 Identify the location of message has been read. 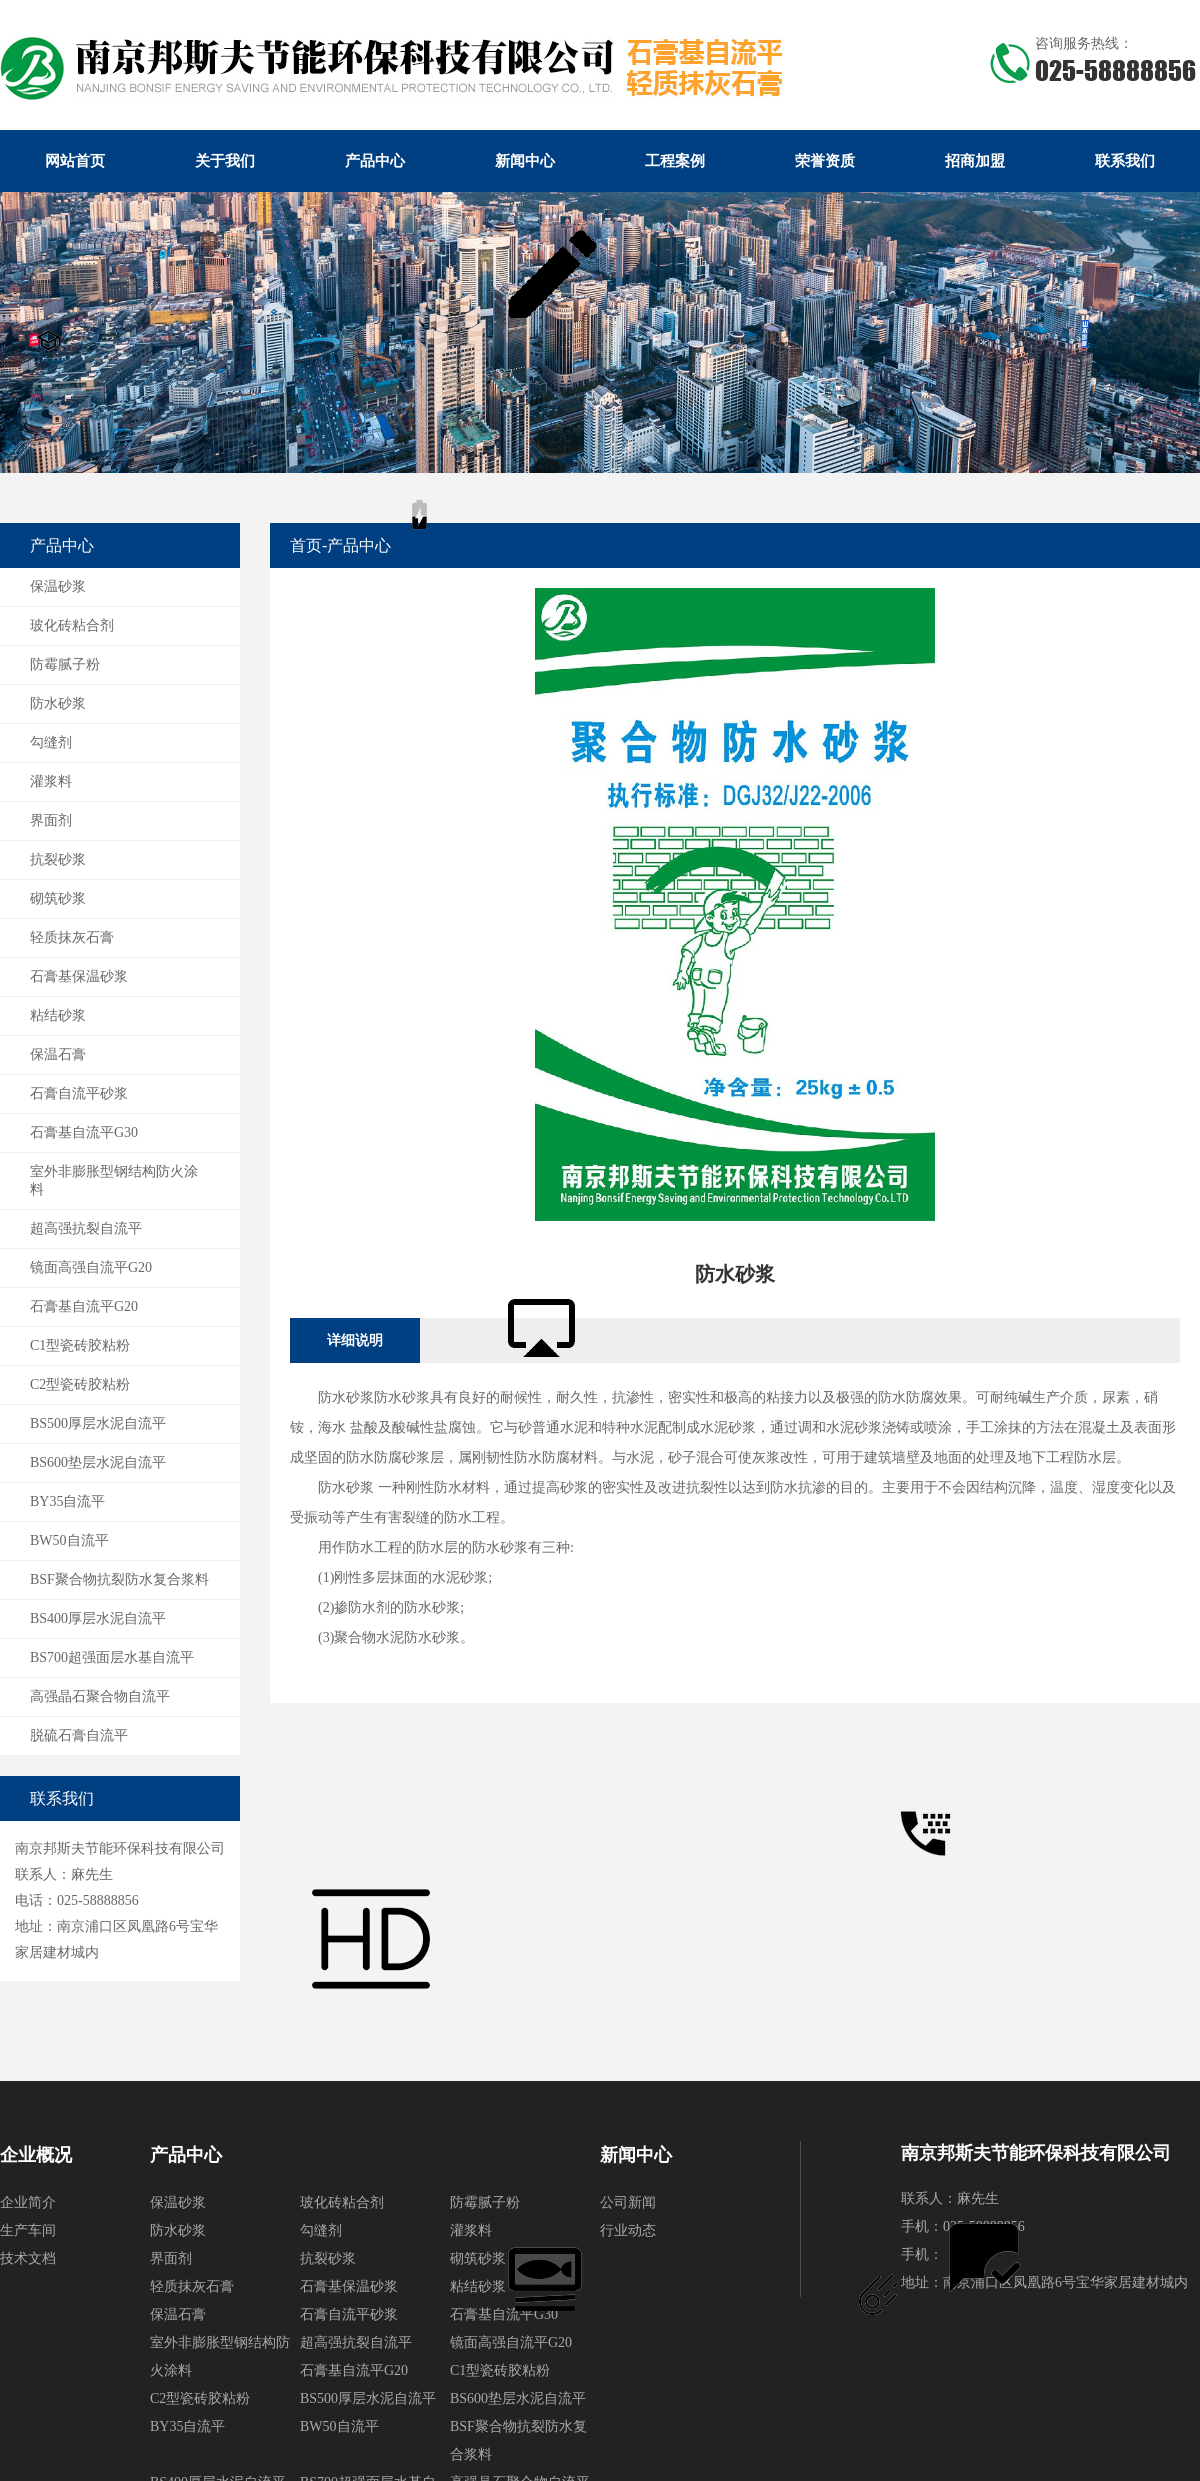
(984, 2258).